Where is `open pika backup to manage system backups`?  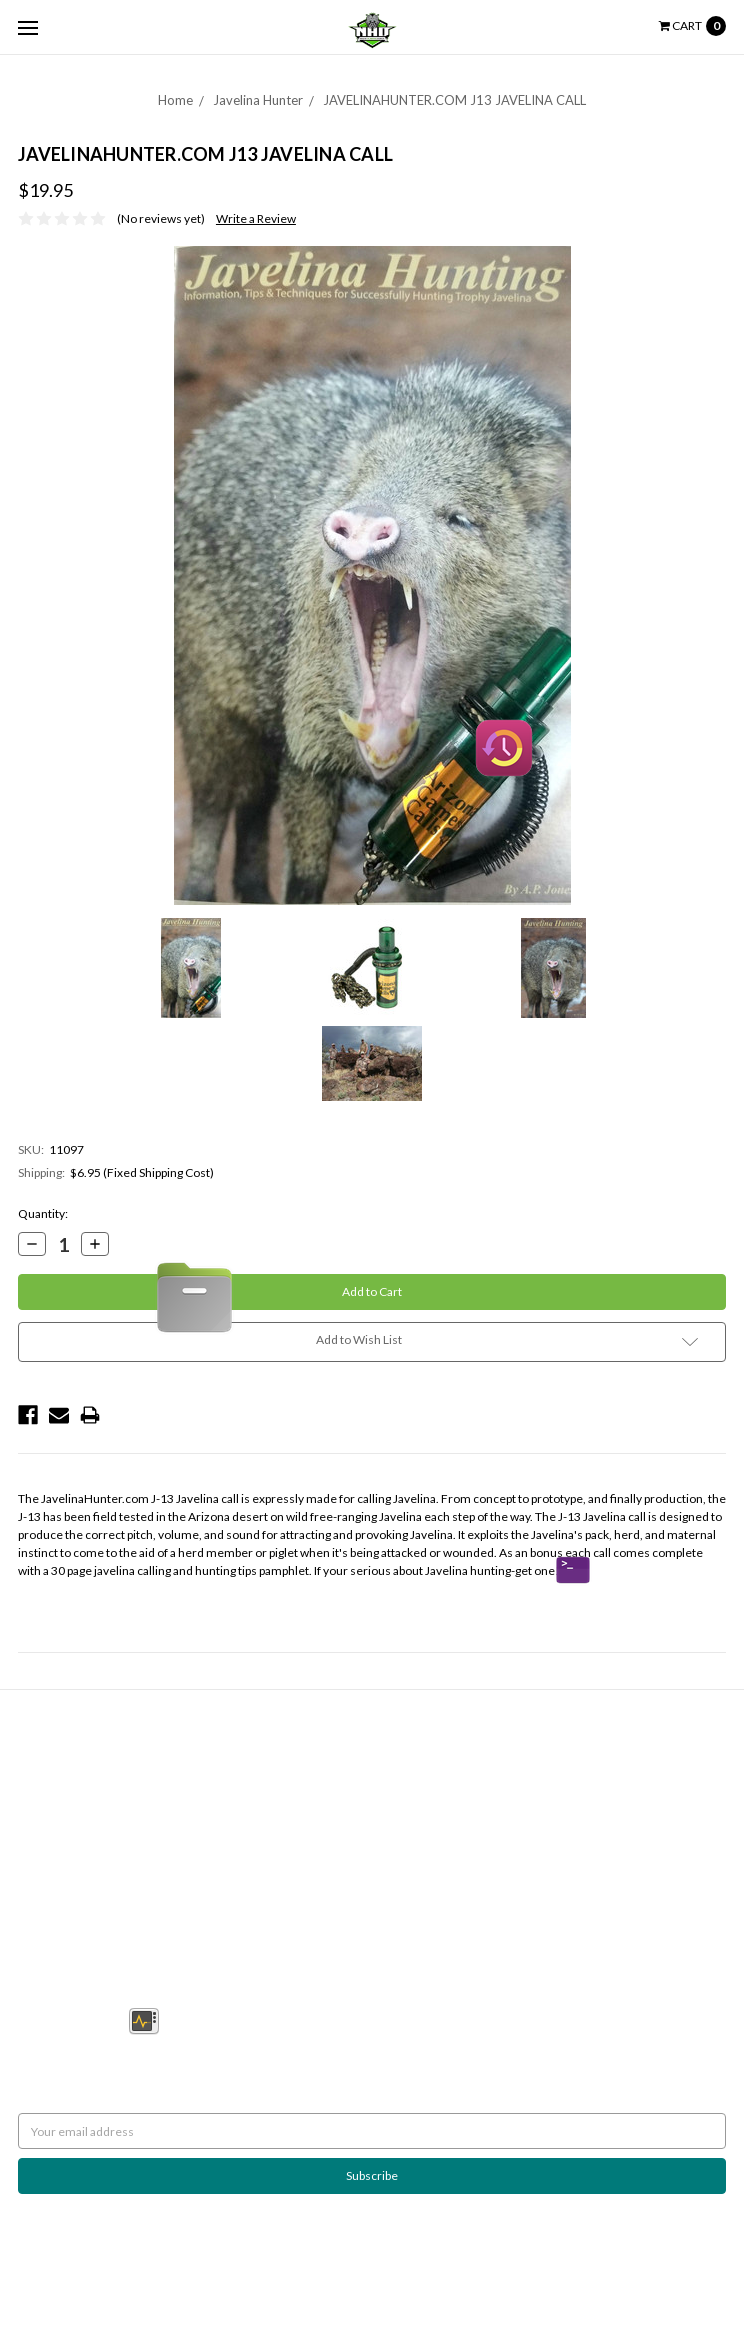
open pika backup to manage system backups is located at coordinates (504, 748).